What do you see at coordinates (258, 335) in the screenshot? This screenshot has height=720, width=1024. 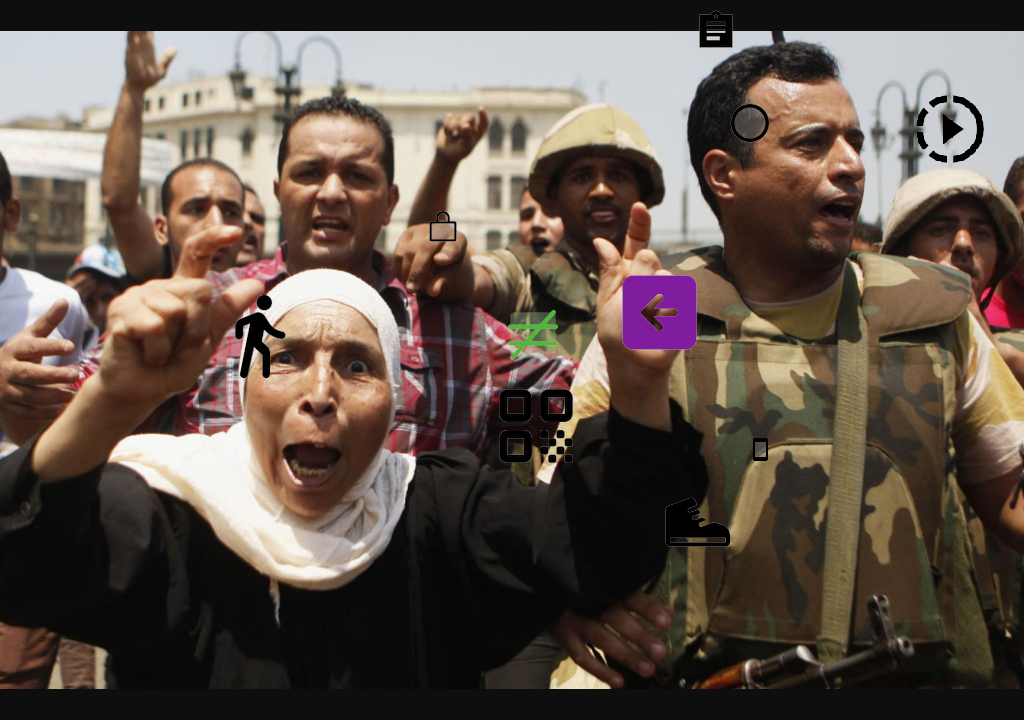 I see `get walking directions` at bounding box center [258, 335].